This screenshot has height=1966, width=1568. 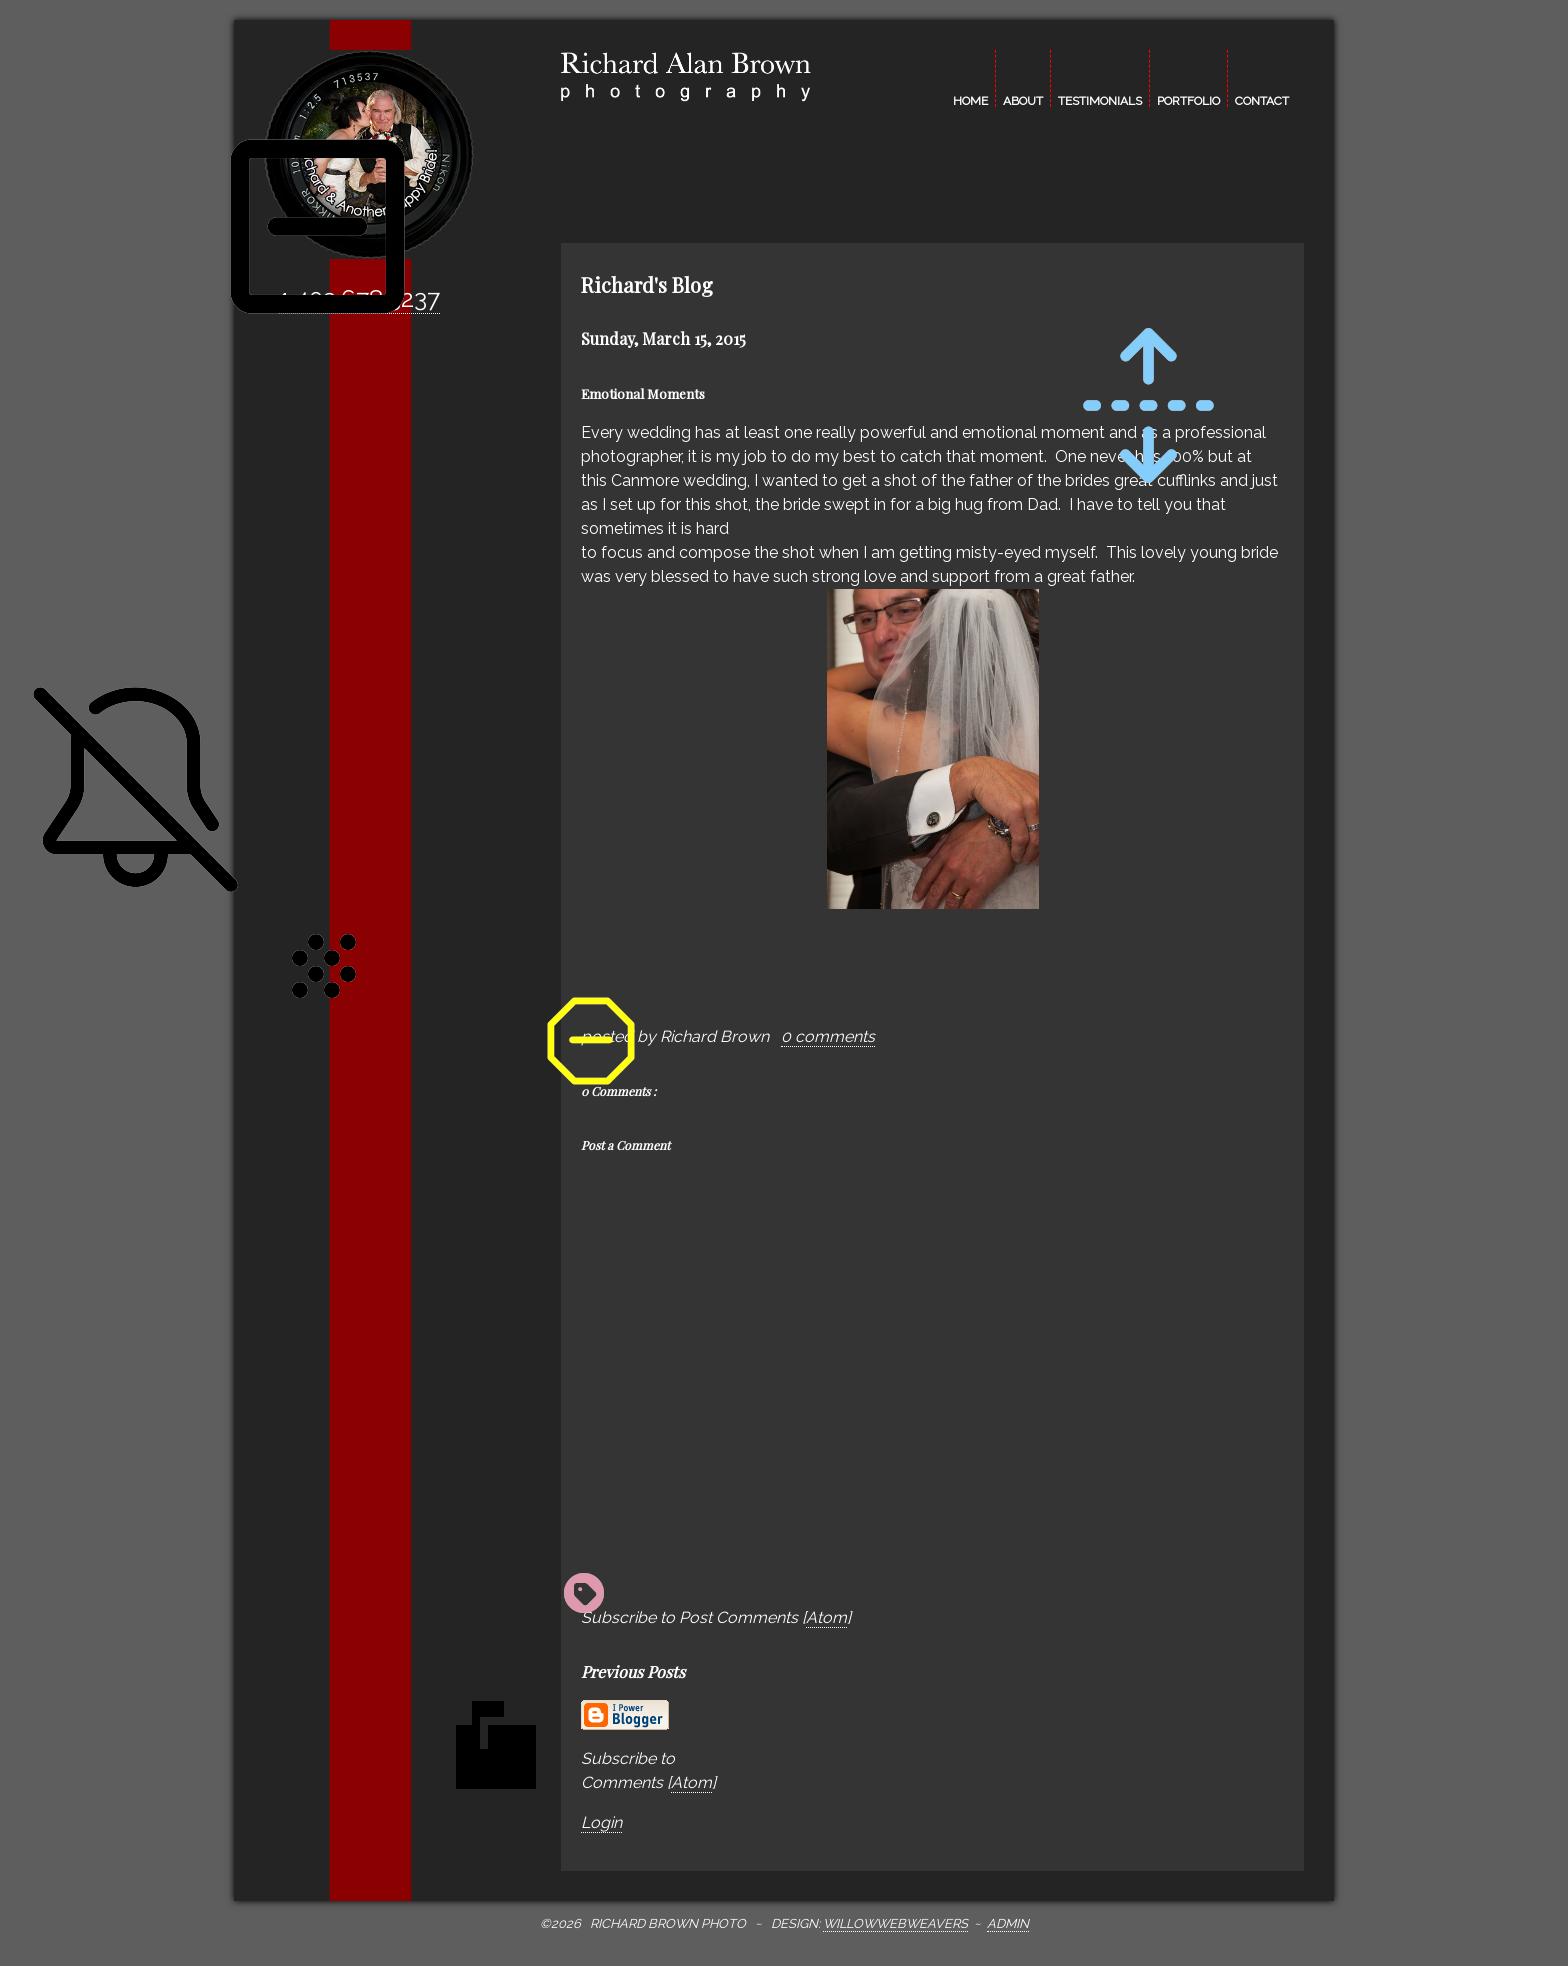 I want to click on view tagged items in your feed, so click(x=584, y=1593).